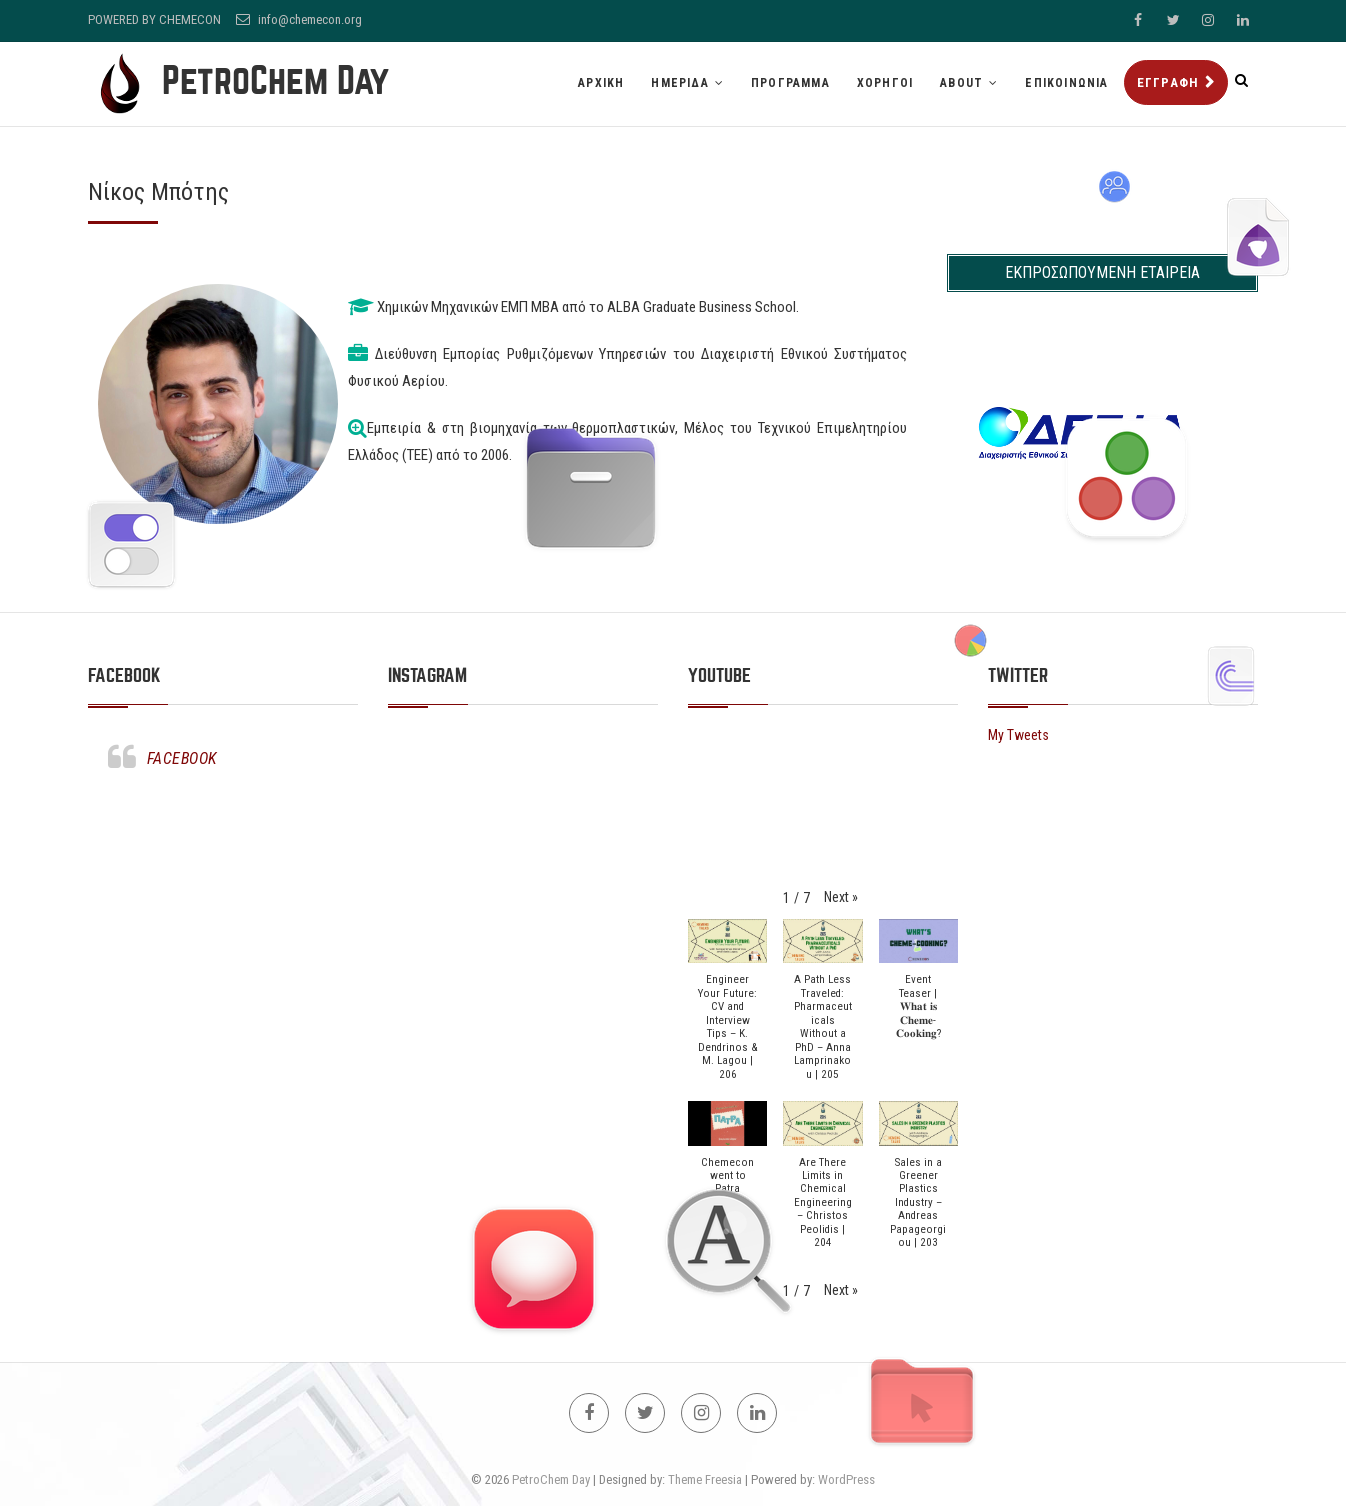 This screenshot has width=1346, height=1506. What do you see at coordinates (131, 544) in the screenshot?
I see `open gnome tweaks application` at bounding box center [131, 544].